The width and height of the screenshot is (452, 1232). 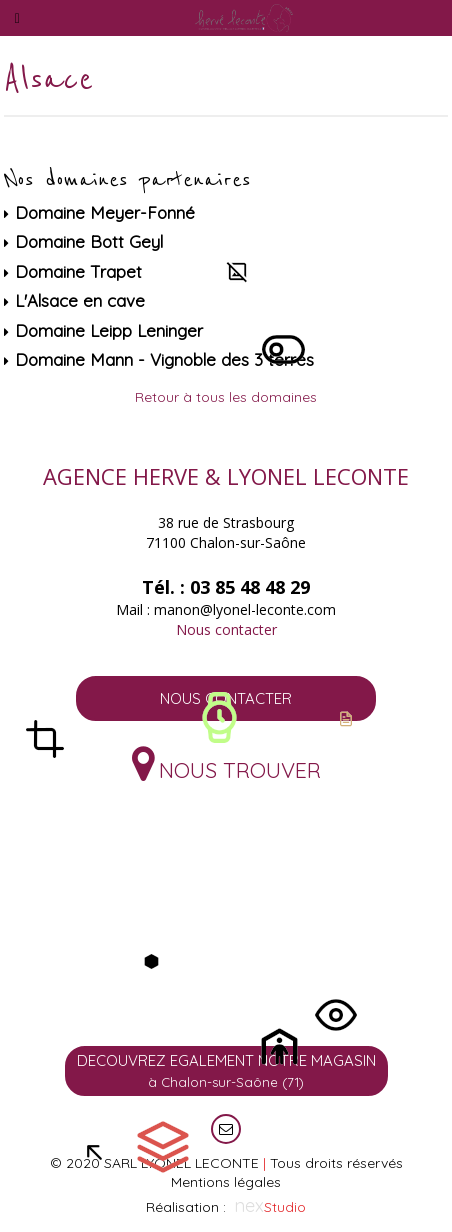 I want to click on image failed to load, so click(x=237, y=271).